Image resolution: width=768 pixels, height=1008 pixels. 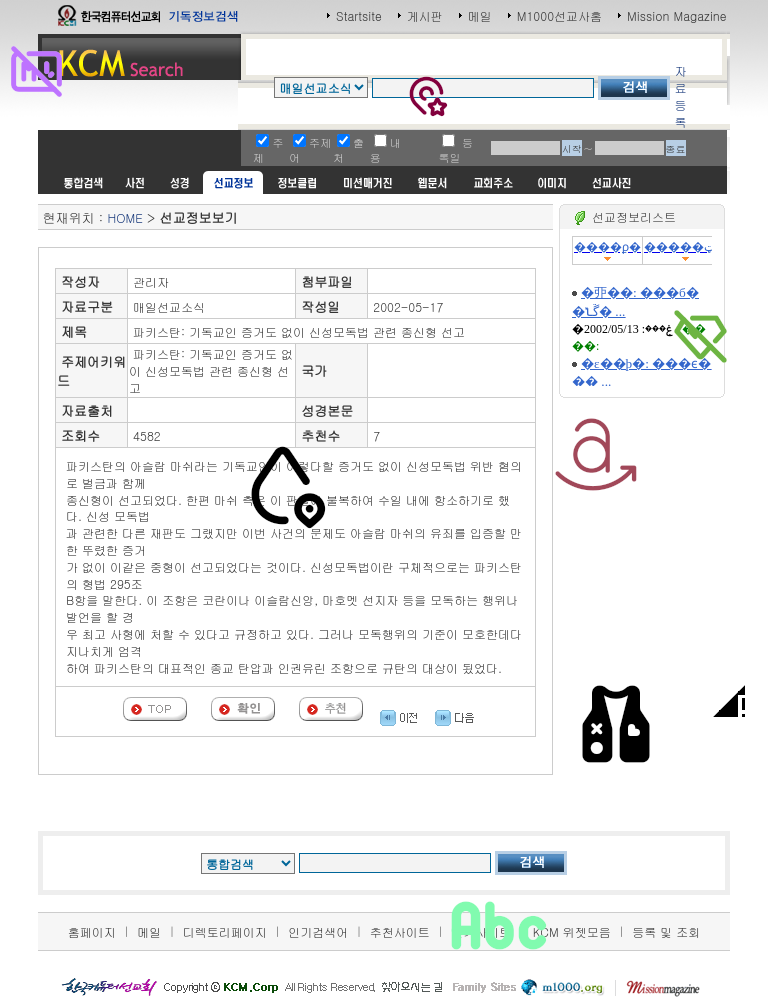 I want to click on visit Amazon website or app, so click(x=593, y=453).